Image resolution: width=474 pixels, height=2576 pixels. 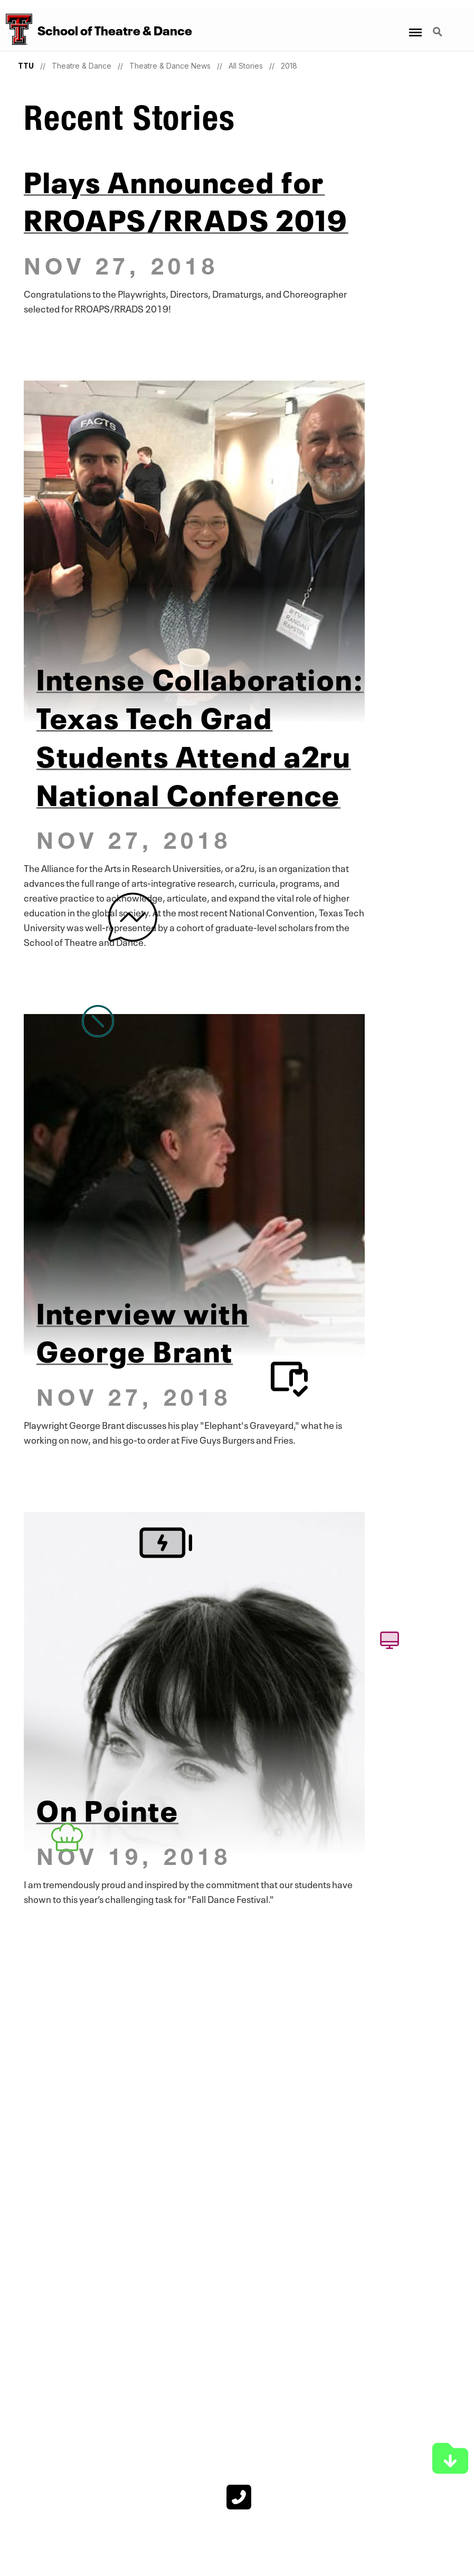 I want to click on download files to this folder, so click(x=450, y=2458).